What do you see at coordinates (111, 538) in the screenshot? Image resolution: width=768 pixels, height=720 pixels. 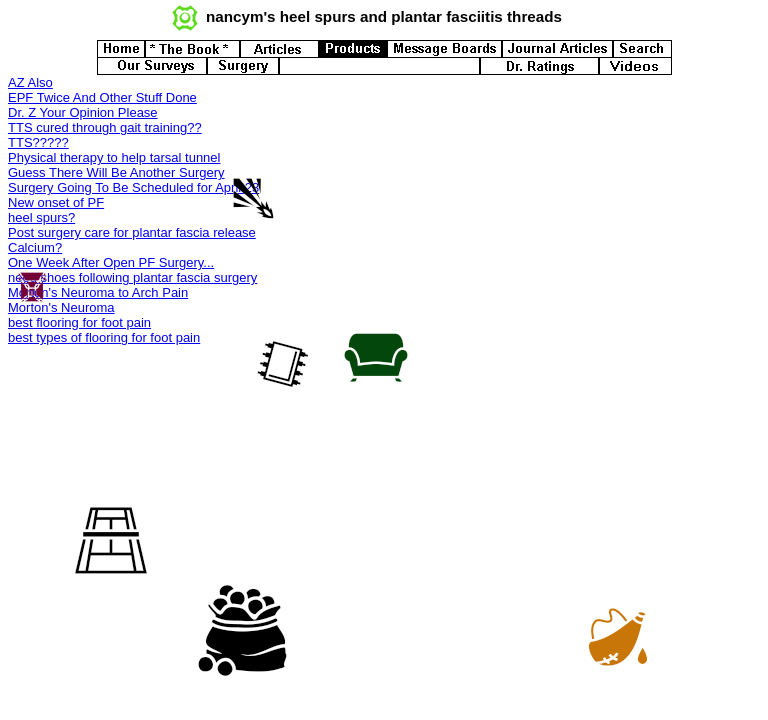 I see `view tennis court availability` at bounding box center [111, 538].